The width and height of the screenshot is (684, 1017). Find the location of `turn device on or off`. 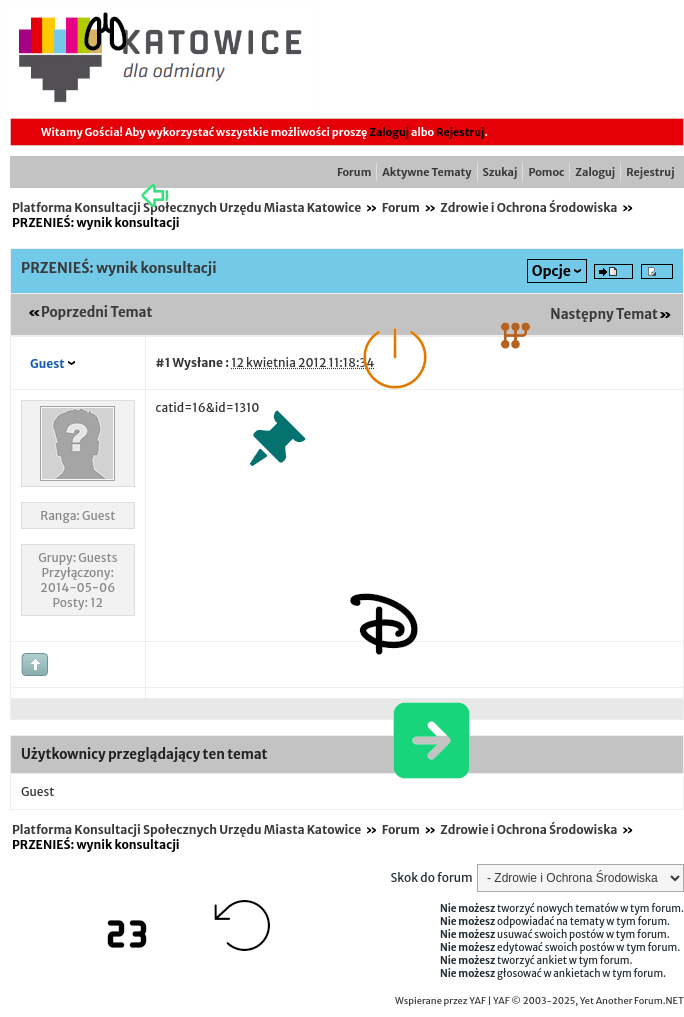

turn device on or off is located at coordinates (395, 357).